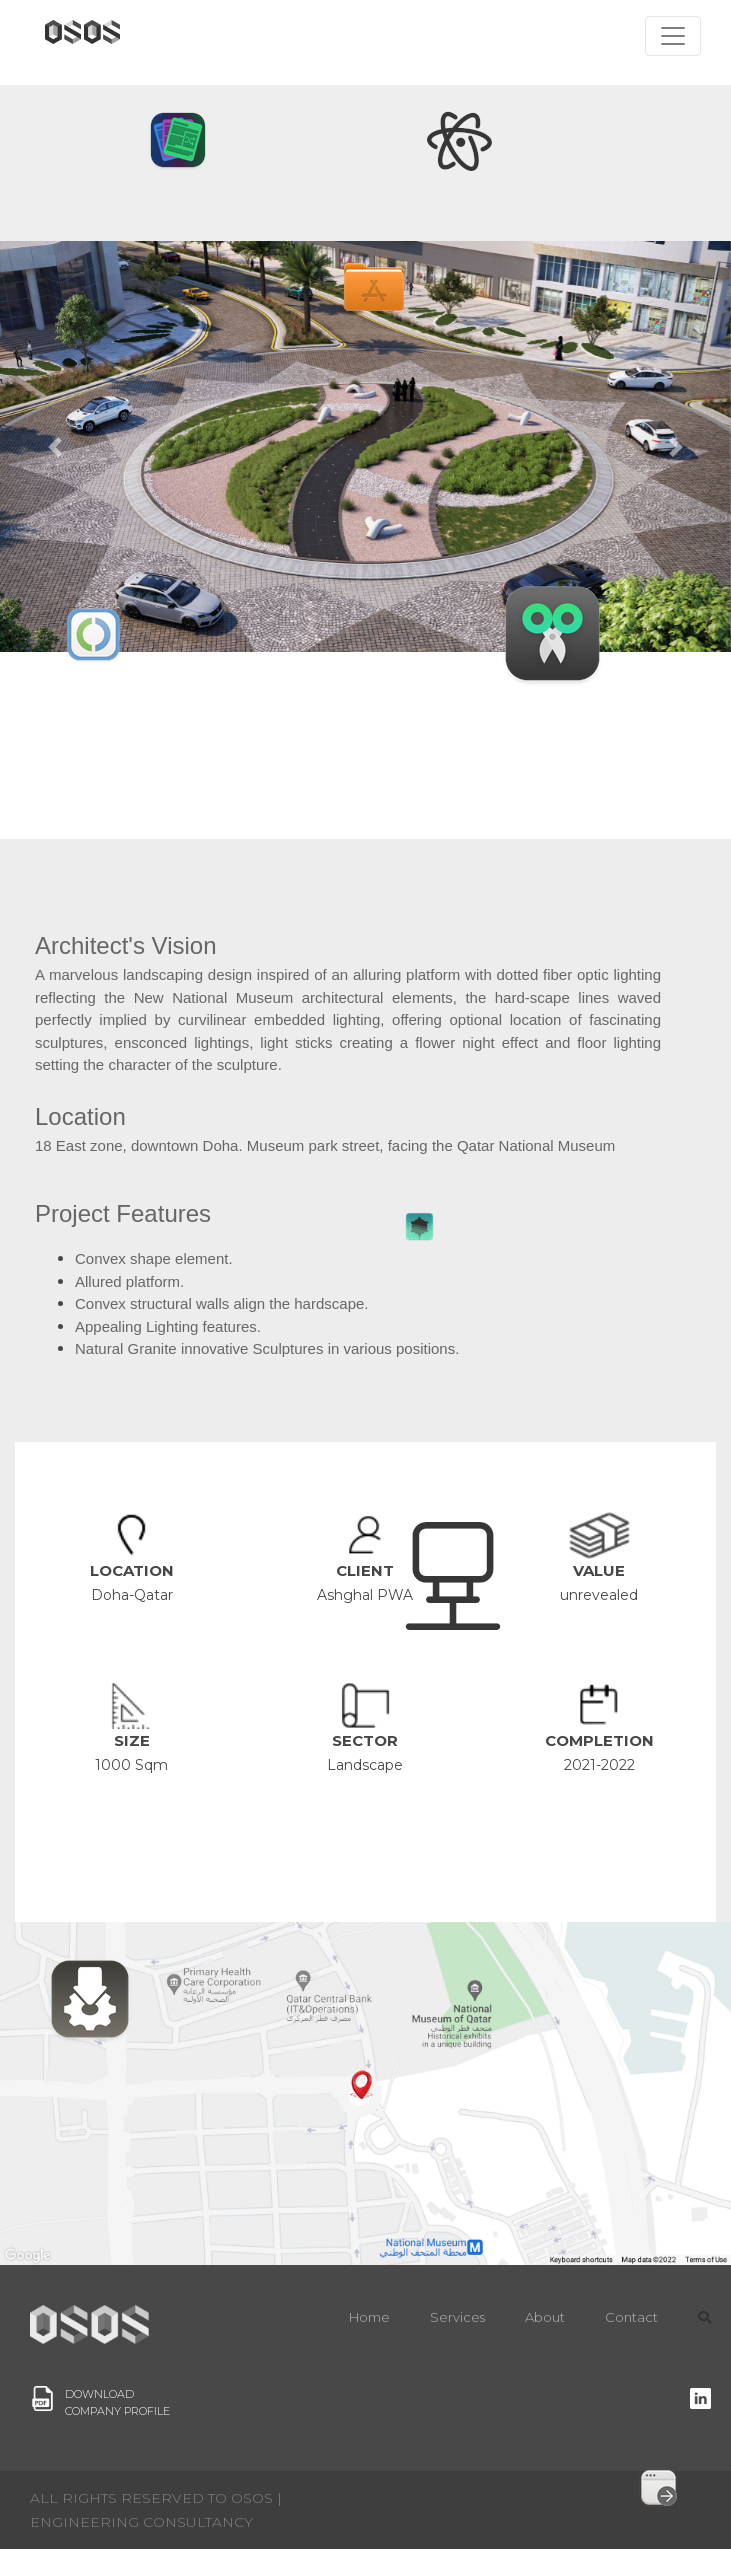 The width and height of the screenshot is (731, 2549). What do you see at coordinates (93, 634) in the screenshot?
I see `open the AusweisApp for German digital ID authentication` at bounding box center [93, 634].